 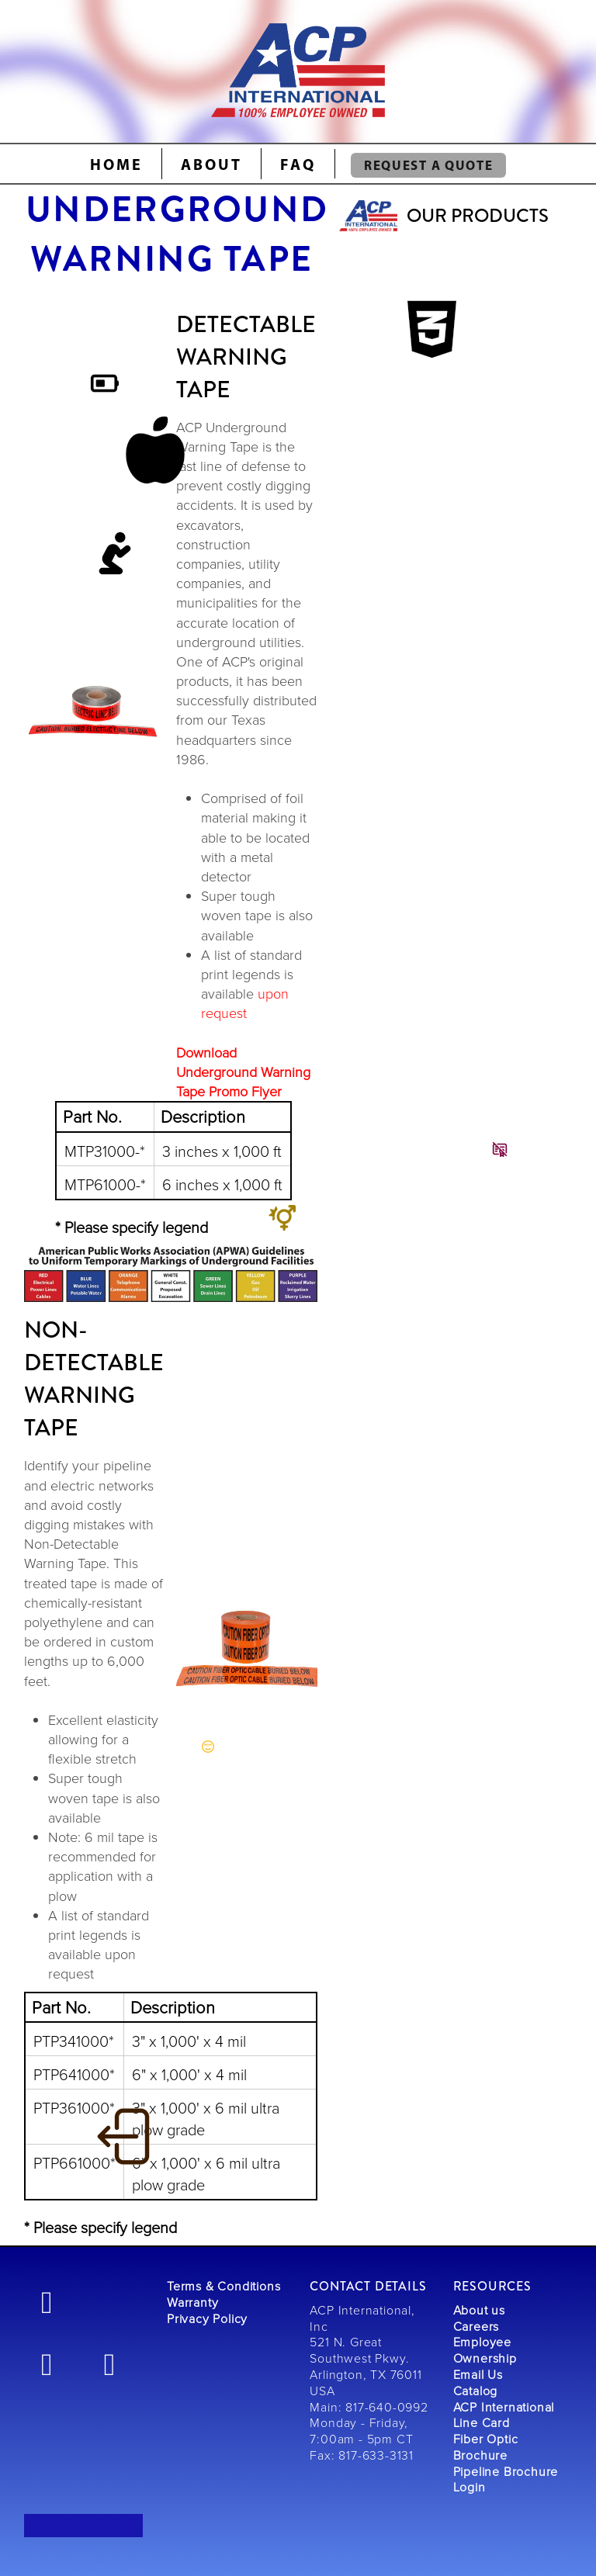 I want to click on add a positive reaction or emoji, so click(x=208, y=1747).